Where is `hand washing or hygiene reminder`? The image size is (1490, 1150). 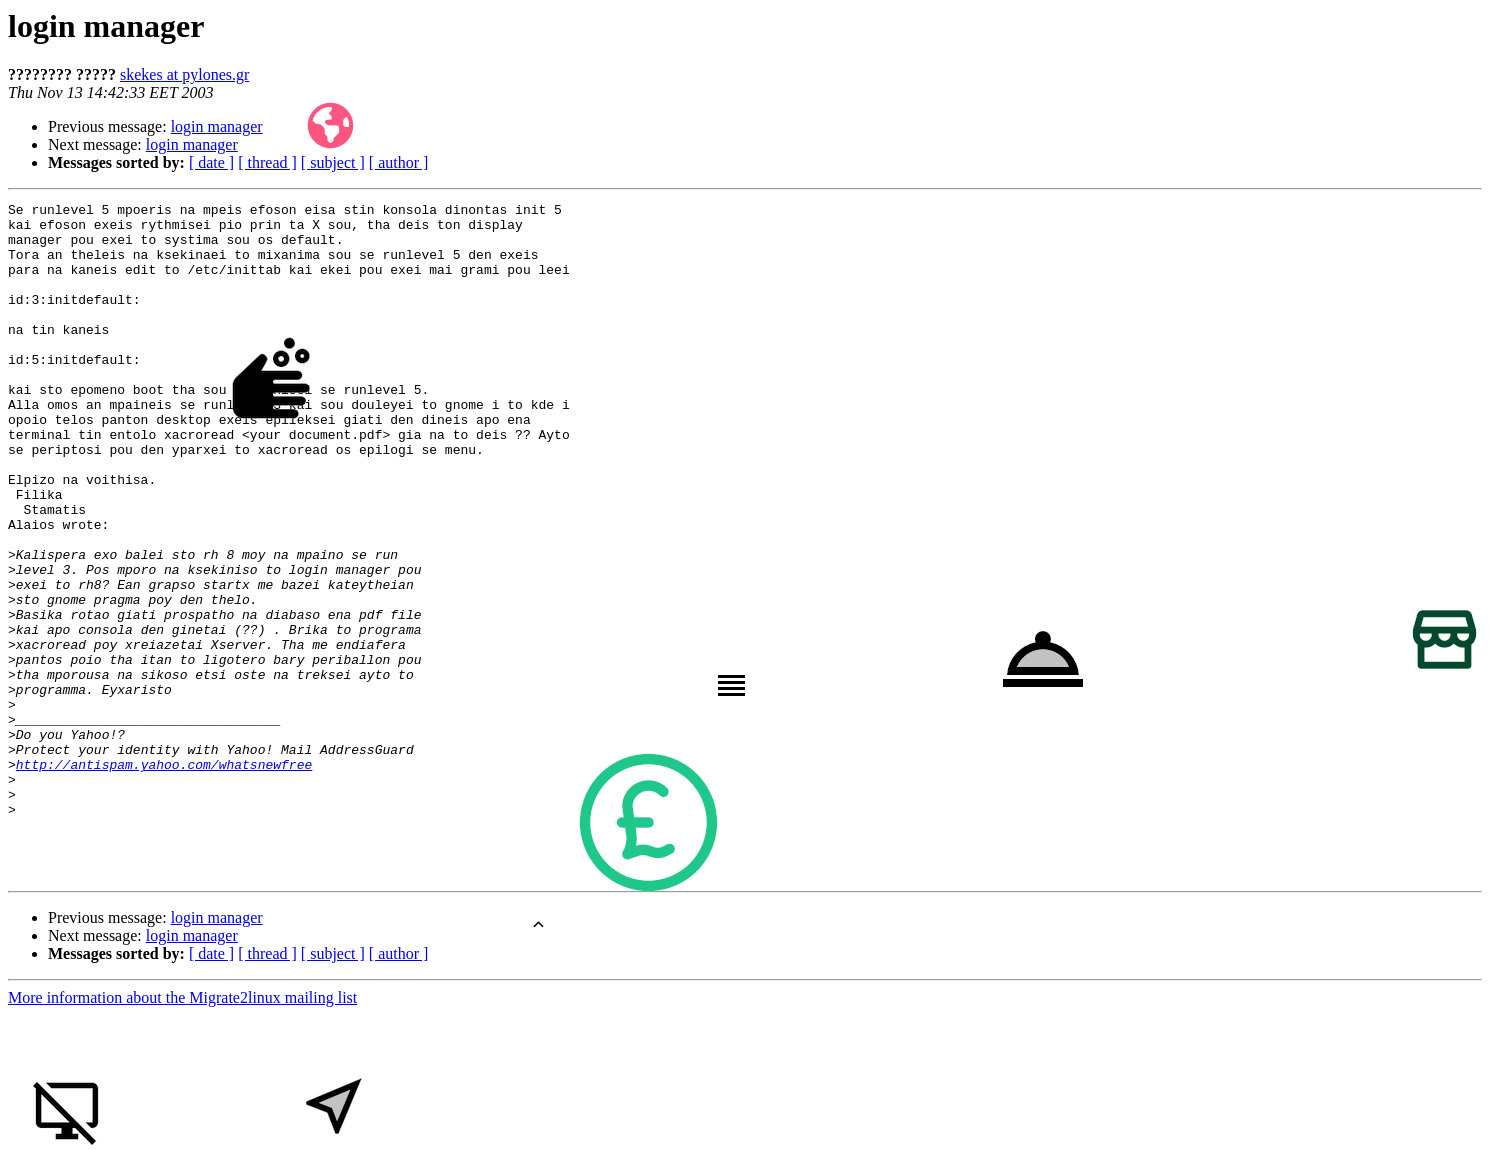 hand washing or hygiene reminder is located at coordinates (273, 378).